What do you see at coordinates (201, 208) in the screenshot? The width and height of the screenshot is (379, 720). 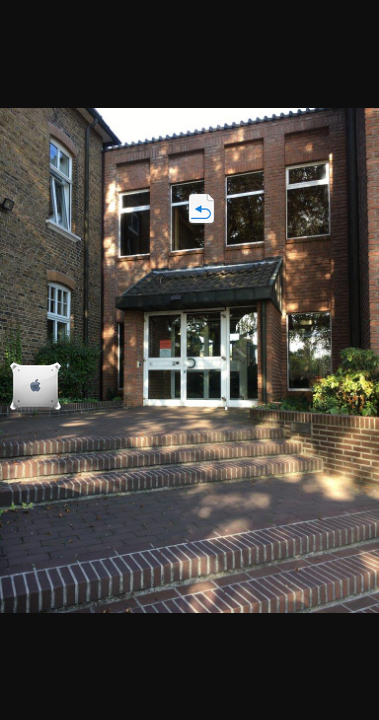 I see `revert document to previous version` at bounding box center [201, 208].